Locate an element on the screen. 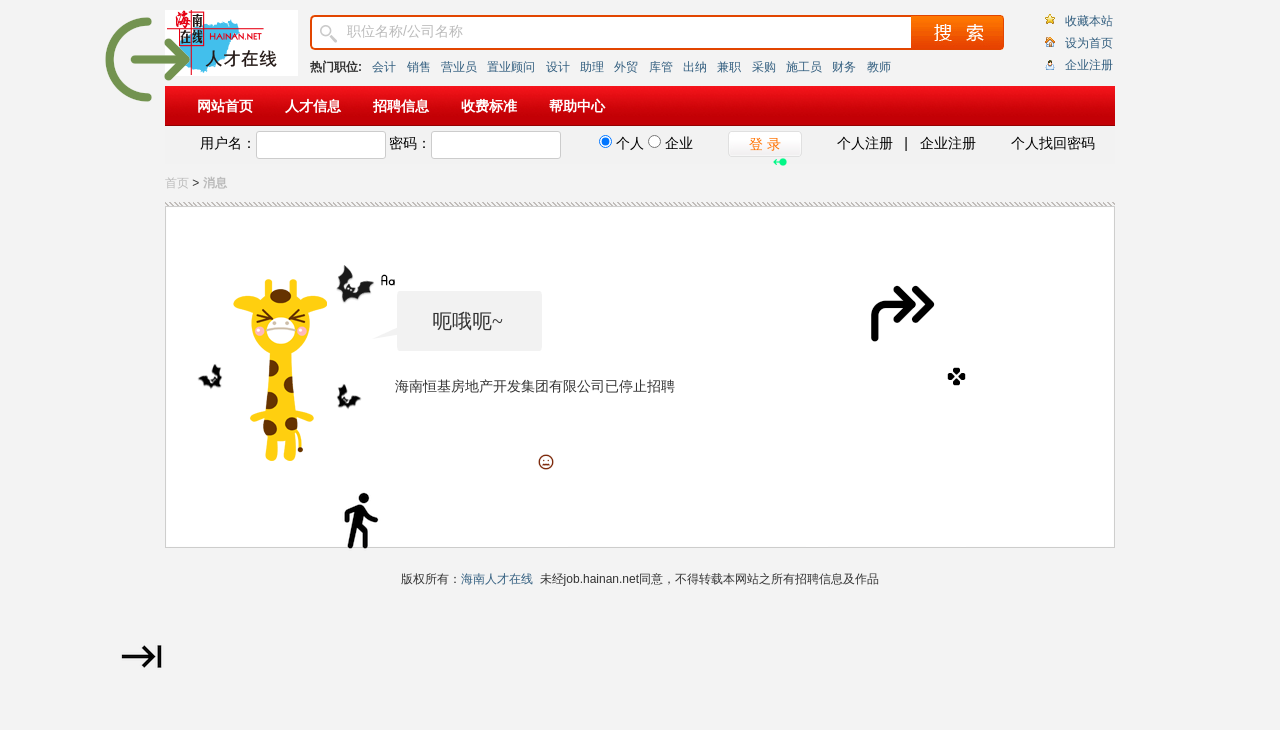 This screenshot has width=1280, height=730. swipe left to dismiss or navigate is located at coordinates (780, 162).